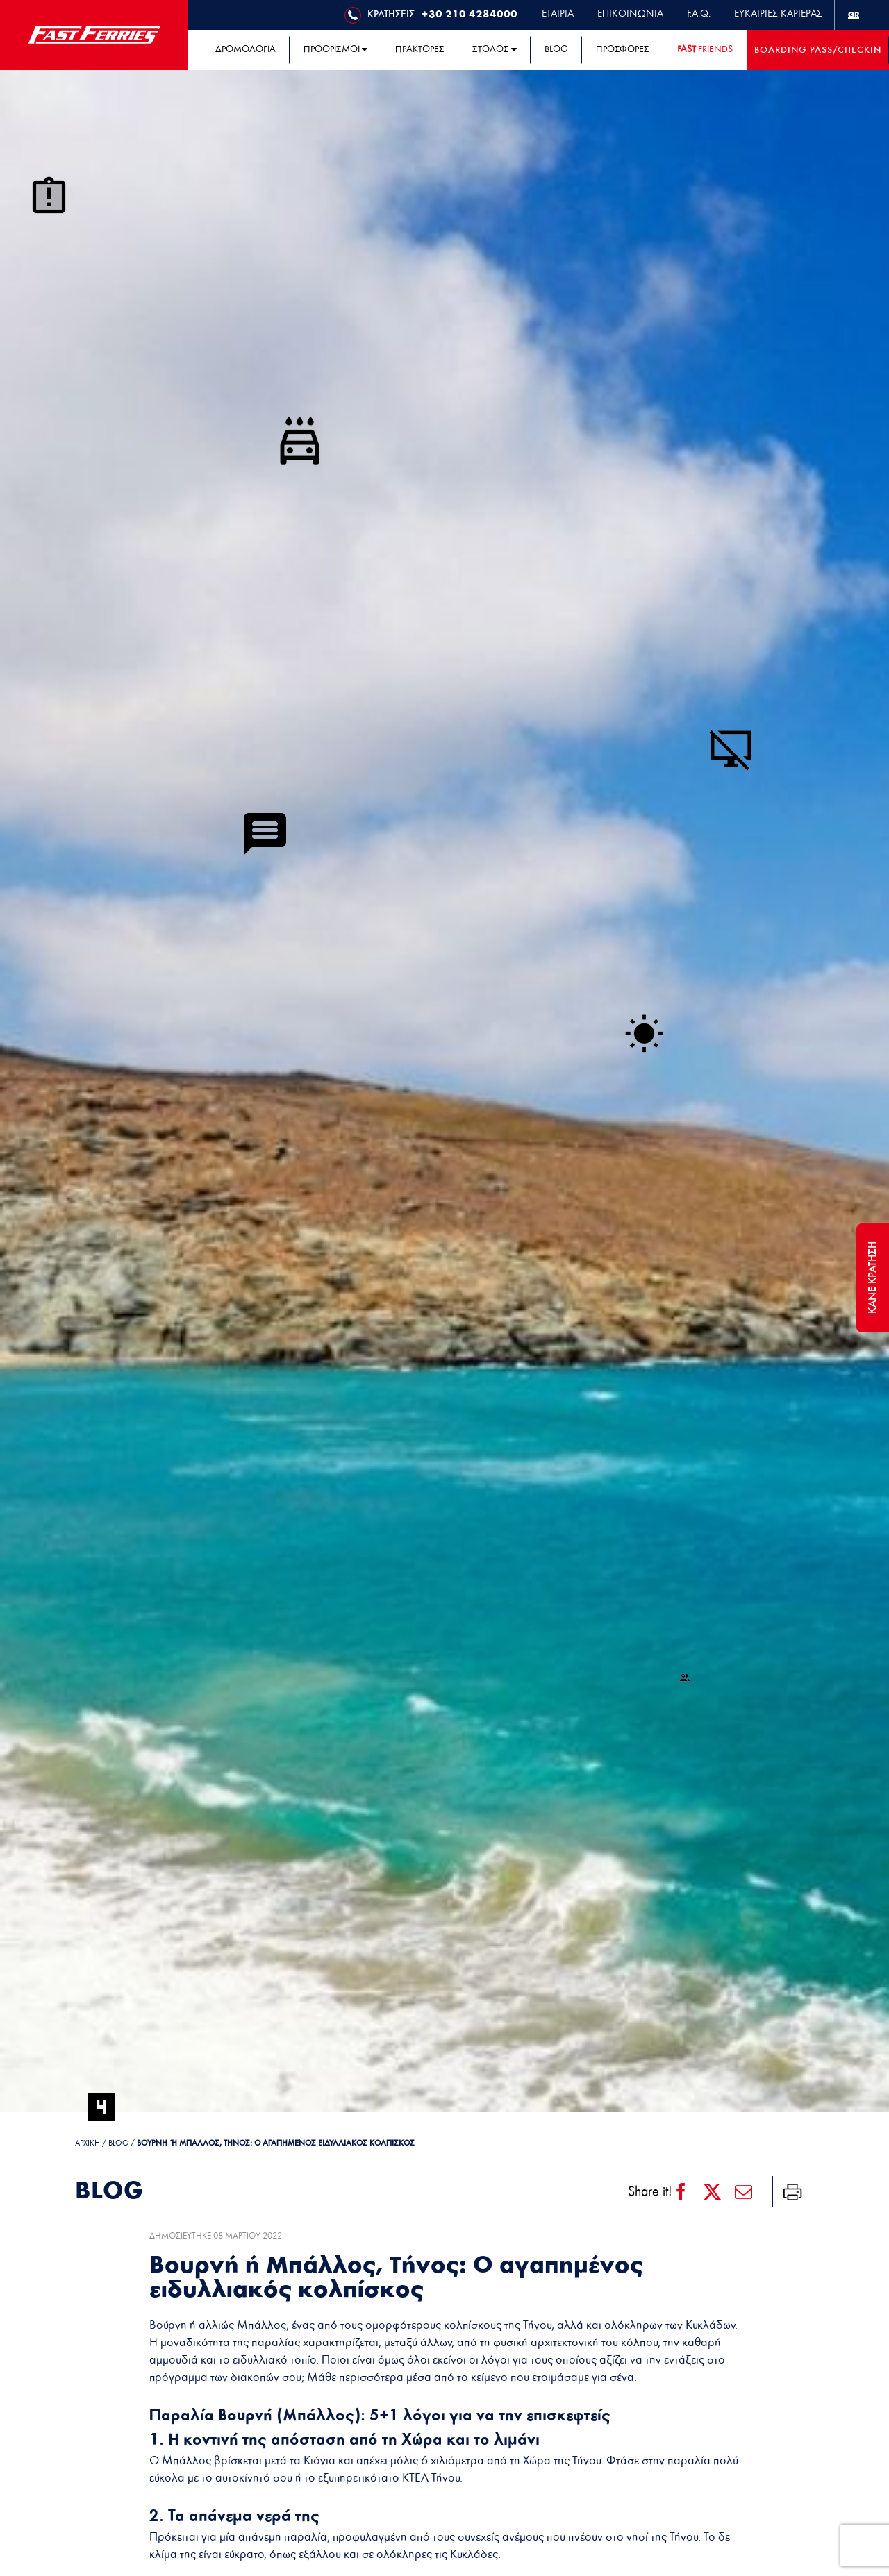  What do you see at coordinates (685, 1678) in the screenshot?
I see `view group members` at bounding box center [685, 1678].